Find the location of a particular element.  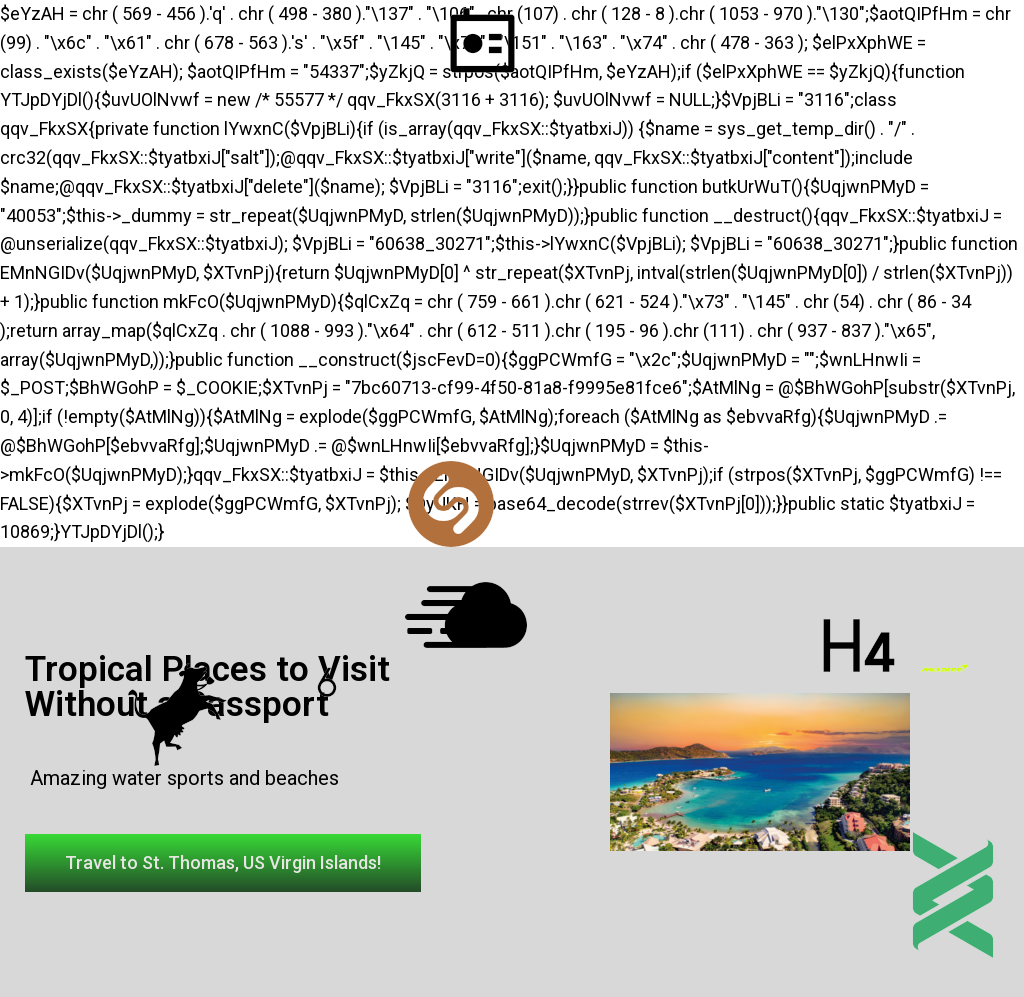

open radio or audio streaming app is located at coordinates (482, 43).